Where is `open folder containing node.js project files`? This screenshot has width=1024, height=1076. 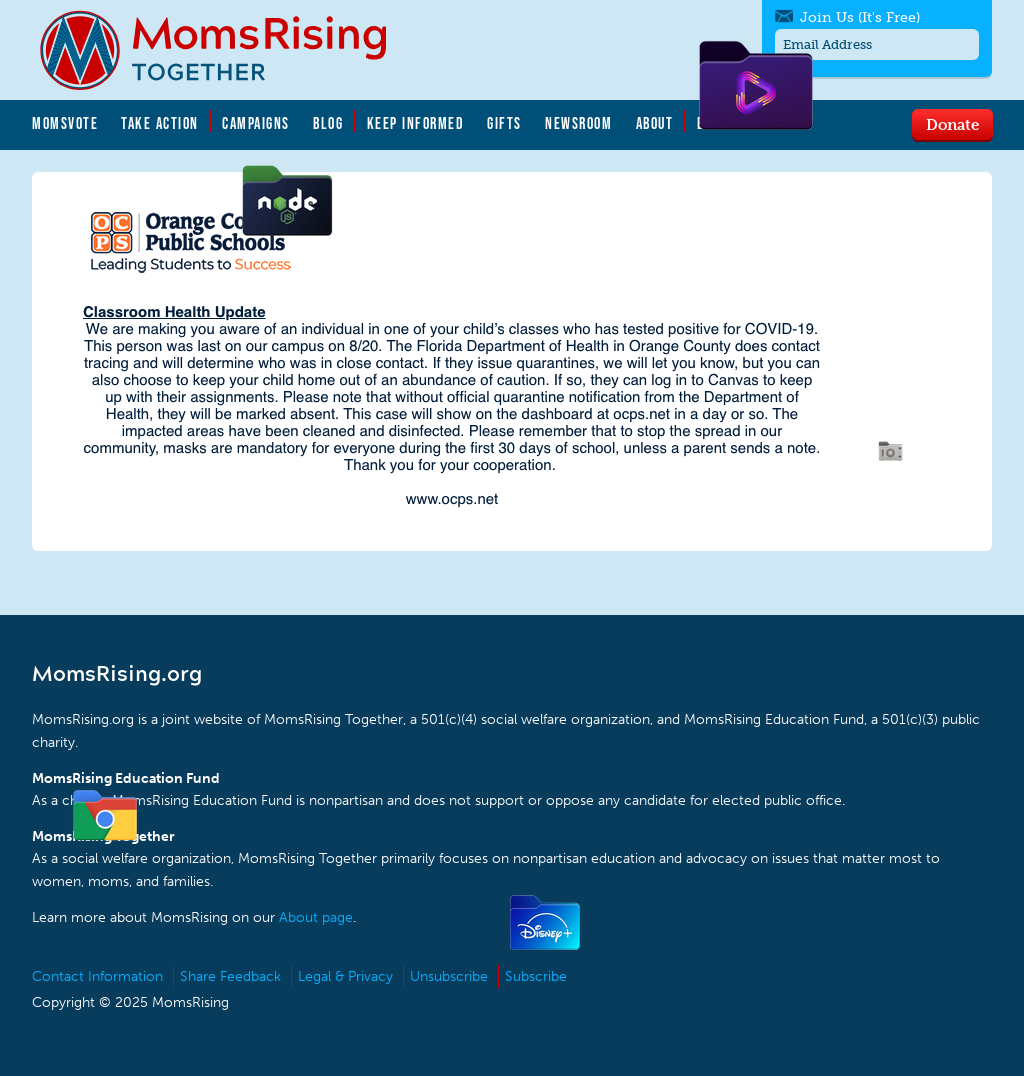 open folder containing node.js project files is located at coordinates (287, 203).